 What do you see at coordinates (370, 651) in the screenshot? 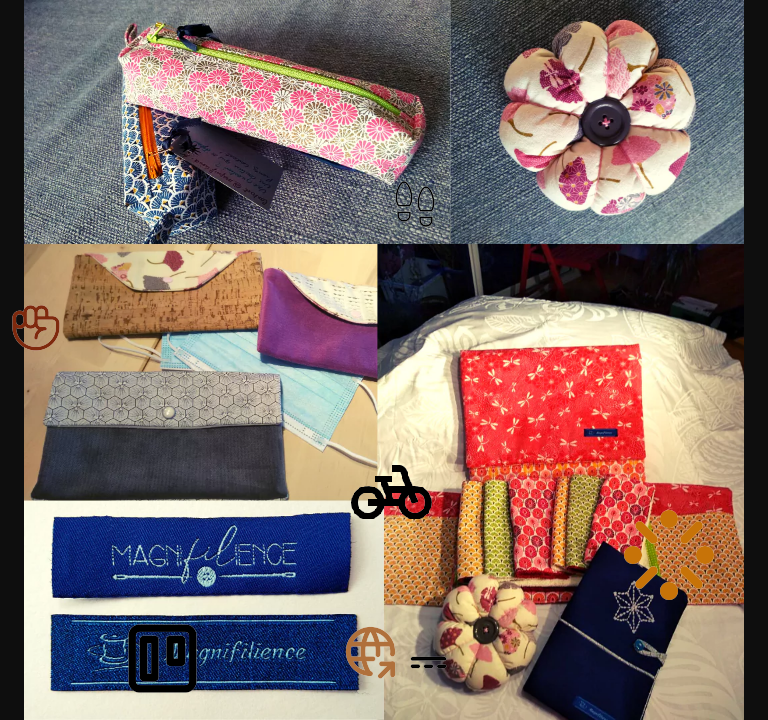
I see `share content to the web` at bounding box center [370, 651].